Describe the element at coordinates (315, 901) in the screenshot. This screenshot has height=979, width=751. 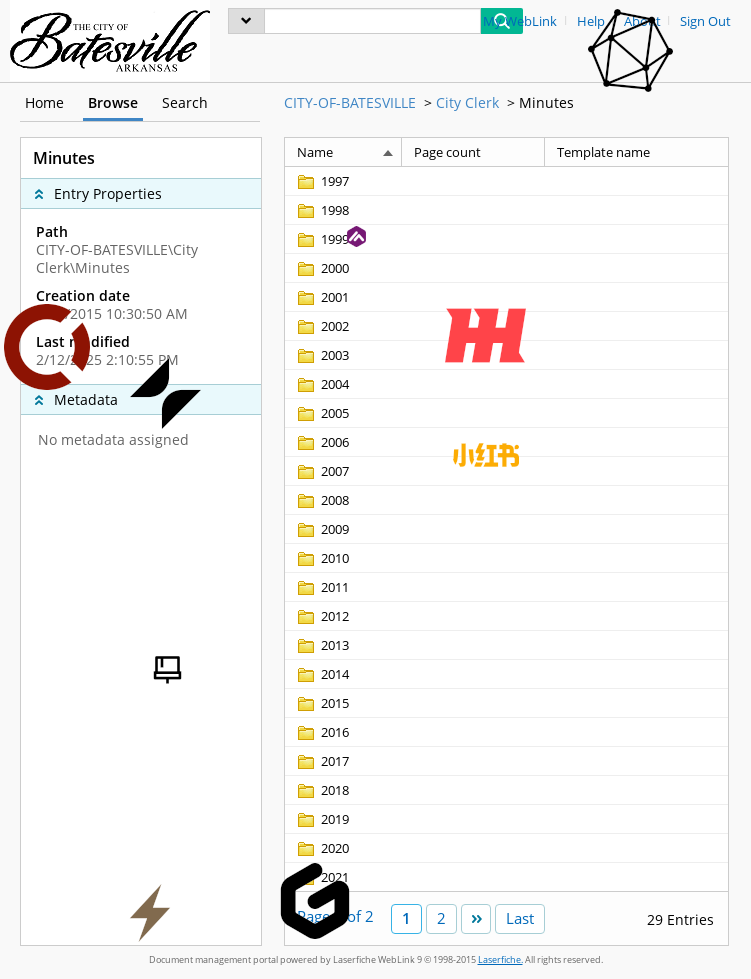
I see `open gitpod cloud development environment` at that location.